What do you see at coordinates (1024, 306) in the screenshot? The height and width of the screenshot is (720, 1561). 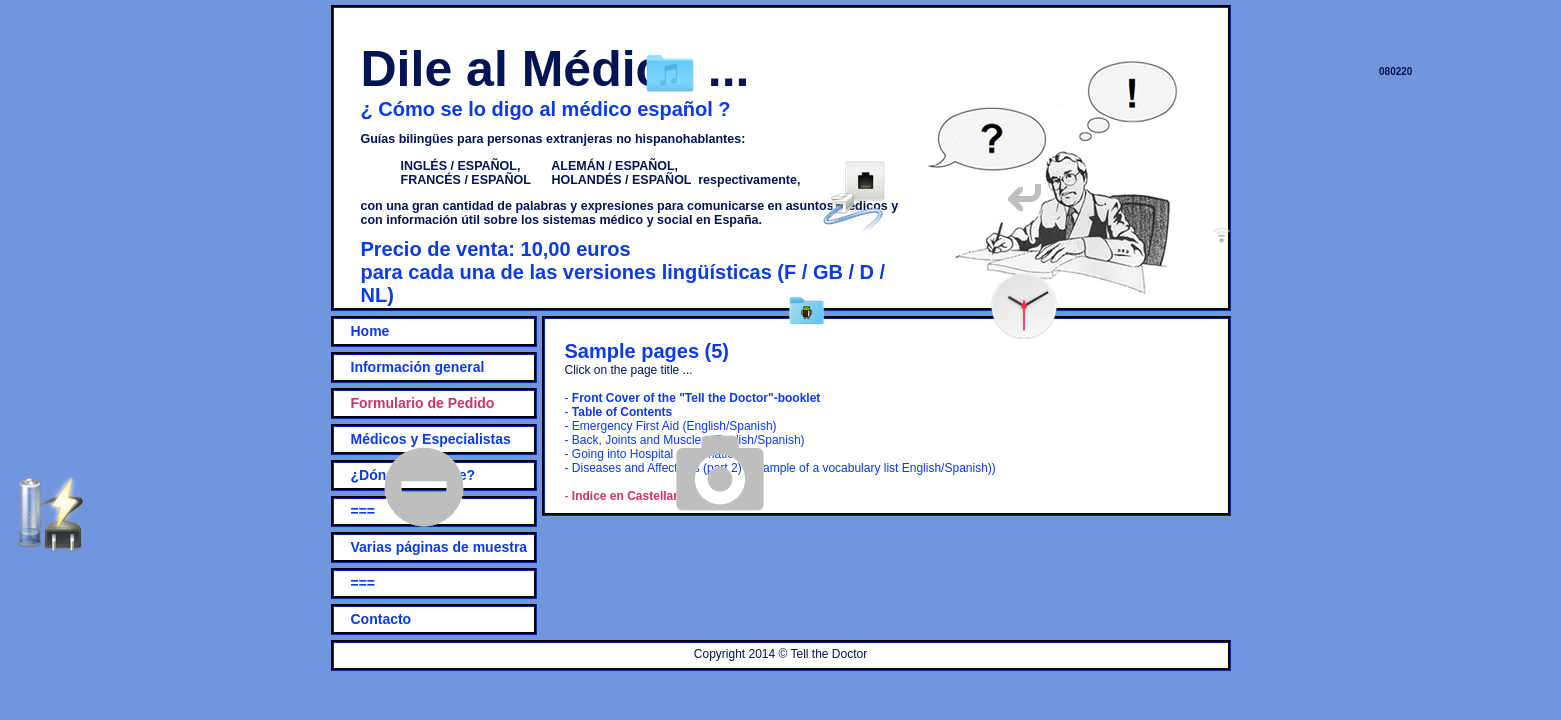 I see `access date and time settings` at bounding box center [1024, 306].